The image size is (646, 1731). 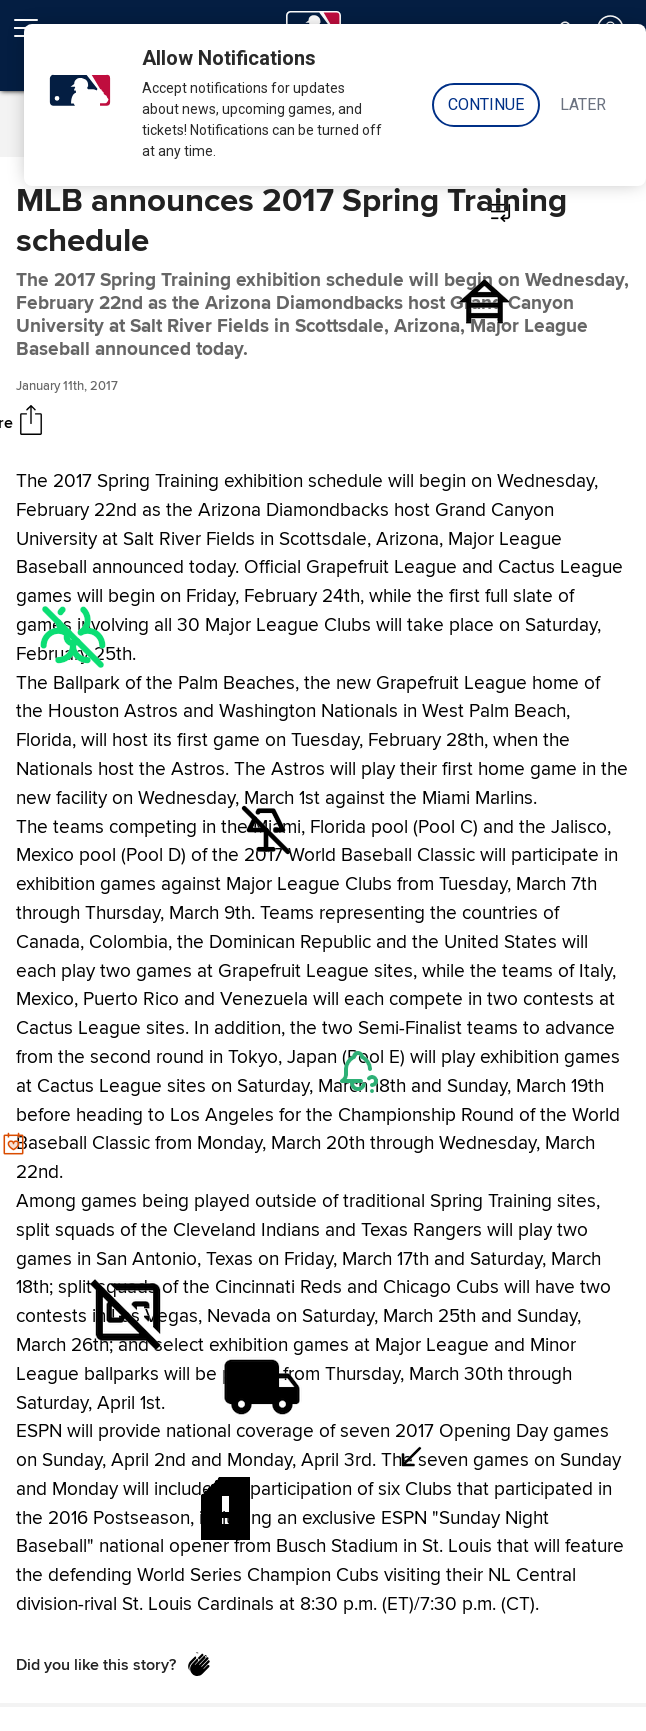 What do you see at coordinates (484, 302) in the screenshot?
I see `view home exterior or siding options` at bounding box center [484, 302].